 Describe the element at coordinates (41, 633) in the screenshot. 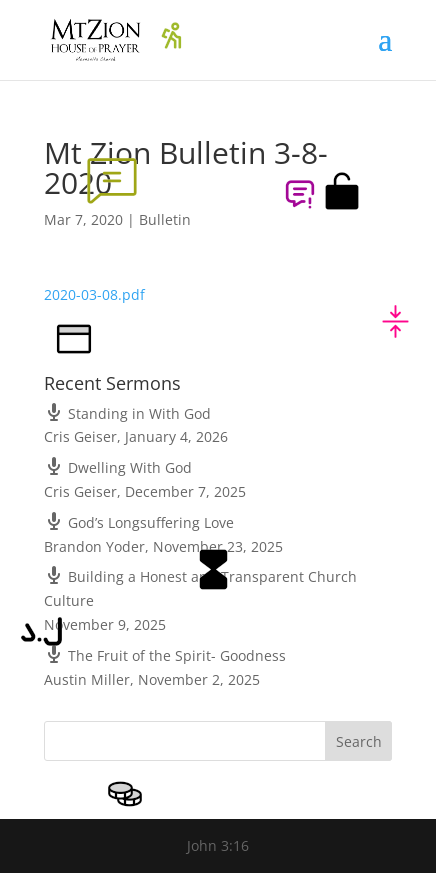

I see `represents Libyan dinar currency` at that location.